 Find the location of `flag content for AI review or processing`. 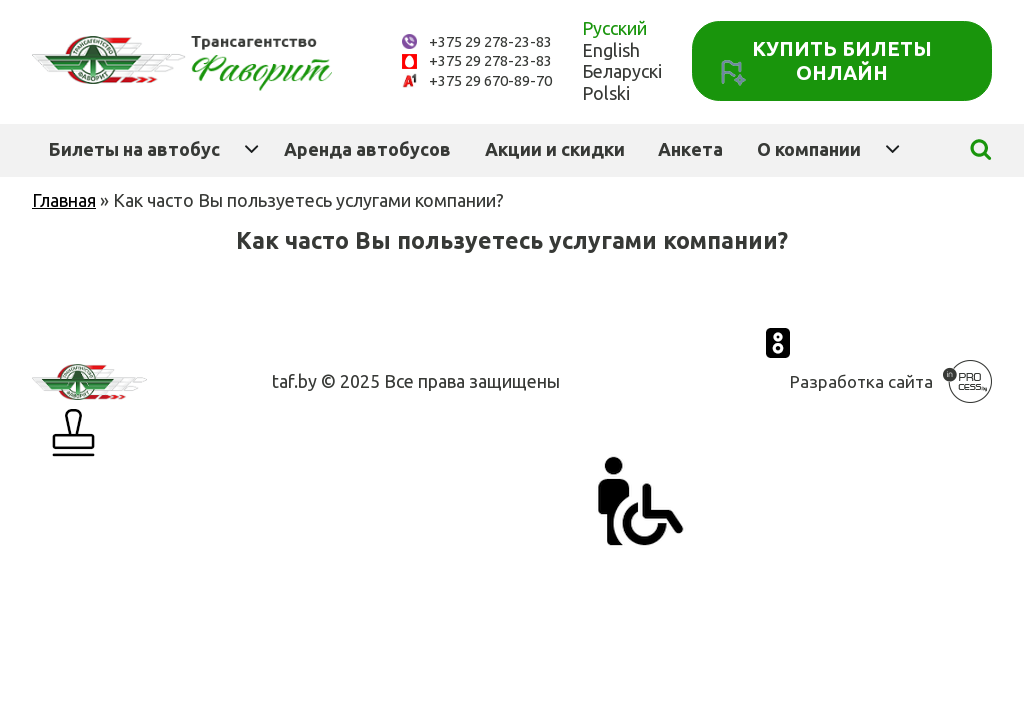

flag content for AI review or processing is located at coordinates (731, 71).